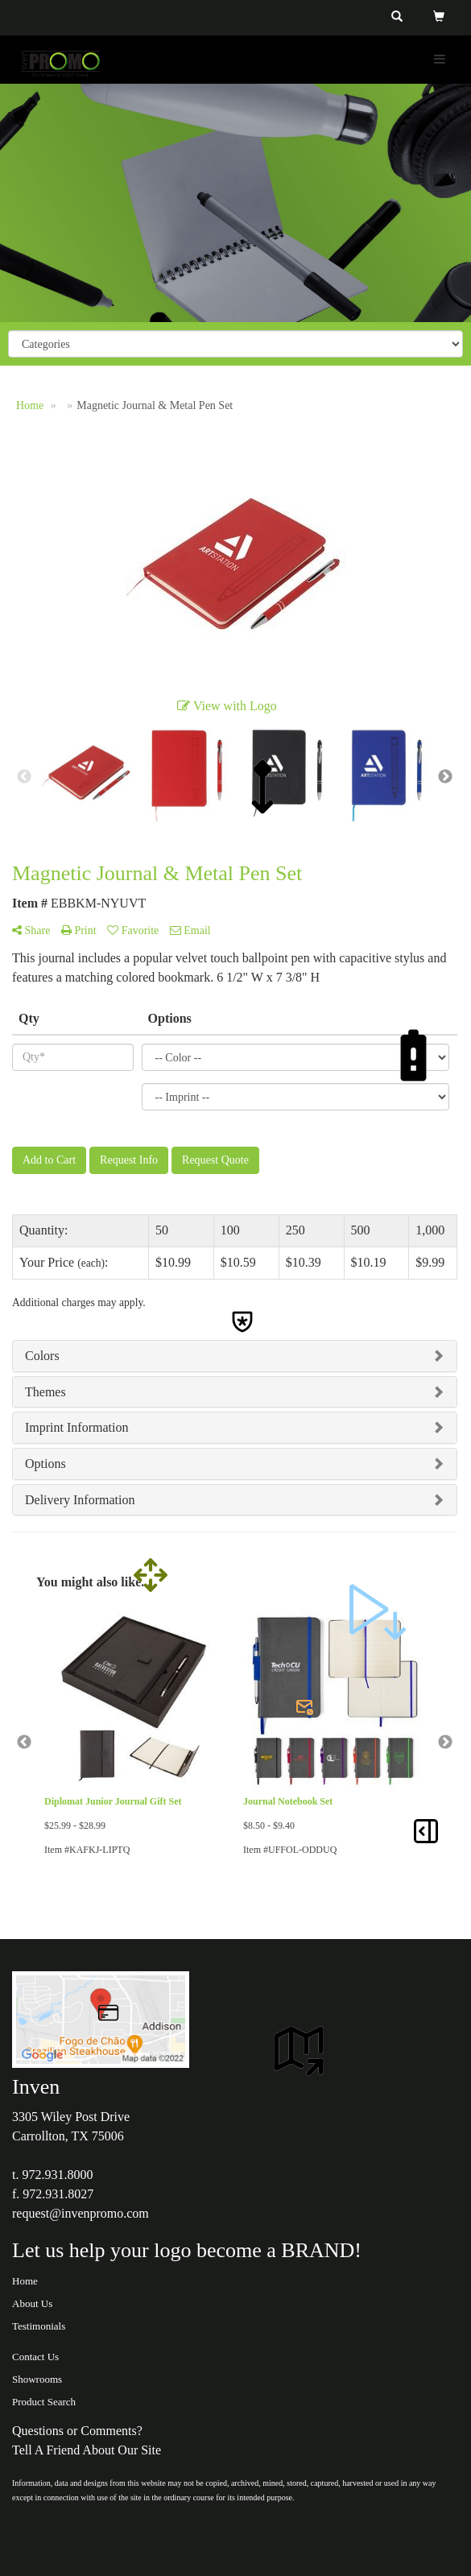 Image resolution: width=471 pixels, height=2576 pixels. I want to click on manage payment methods, so click(108, 2012).